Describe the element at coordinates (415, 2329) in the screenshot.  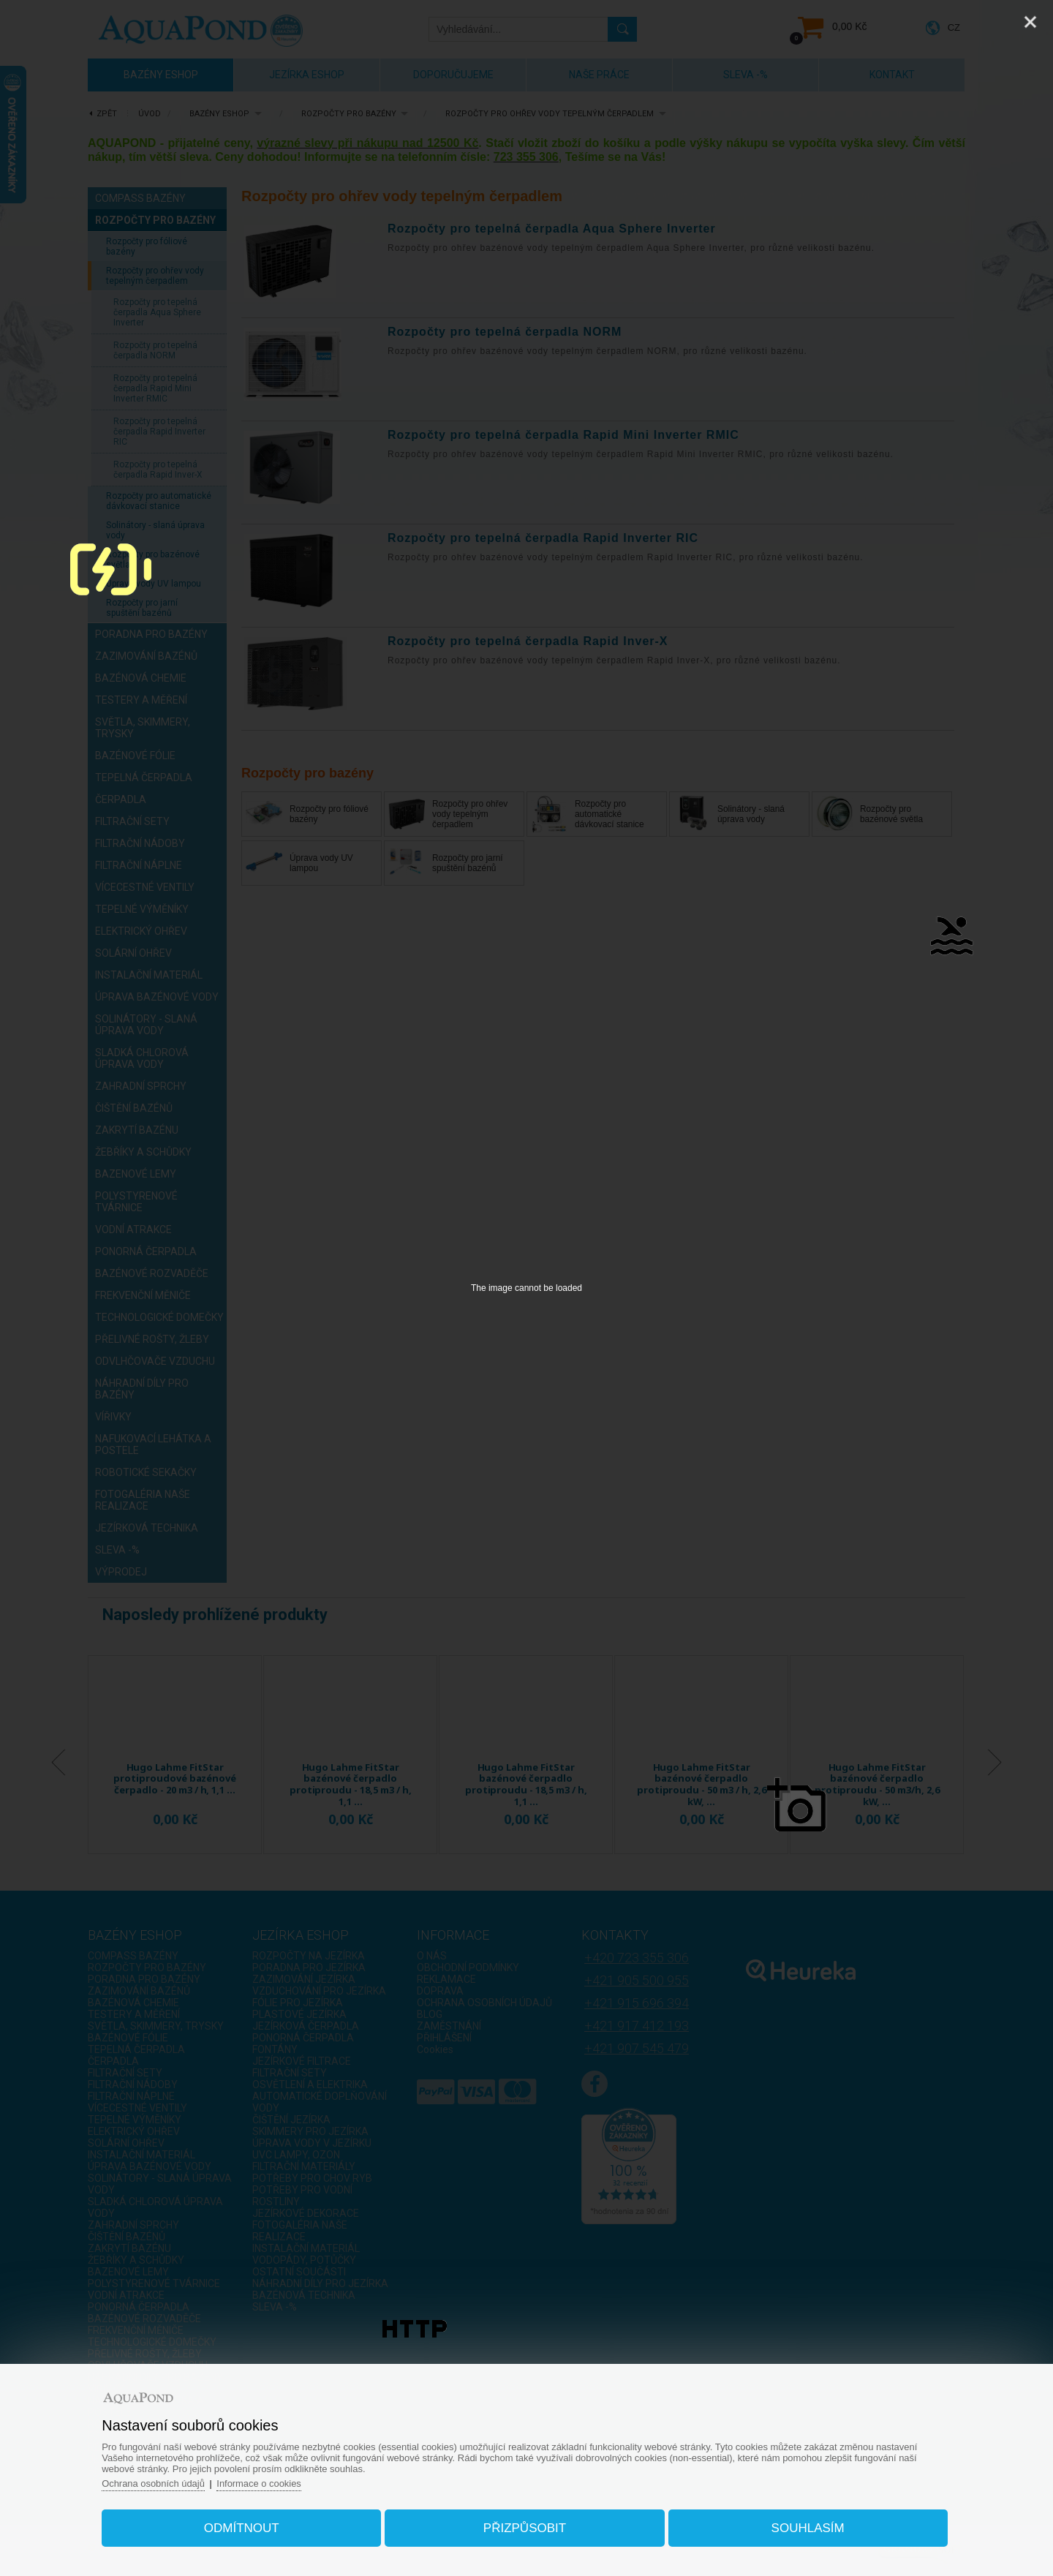
I see `indicates a web link or URL` at that location.